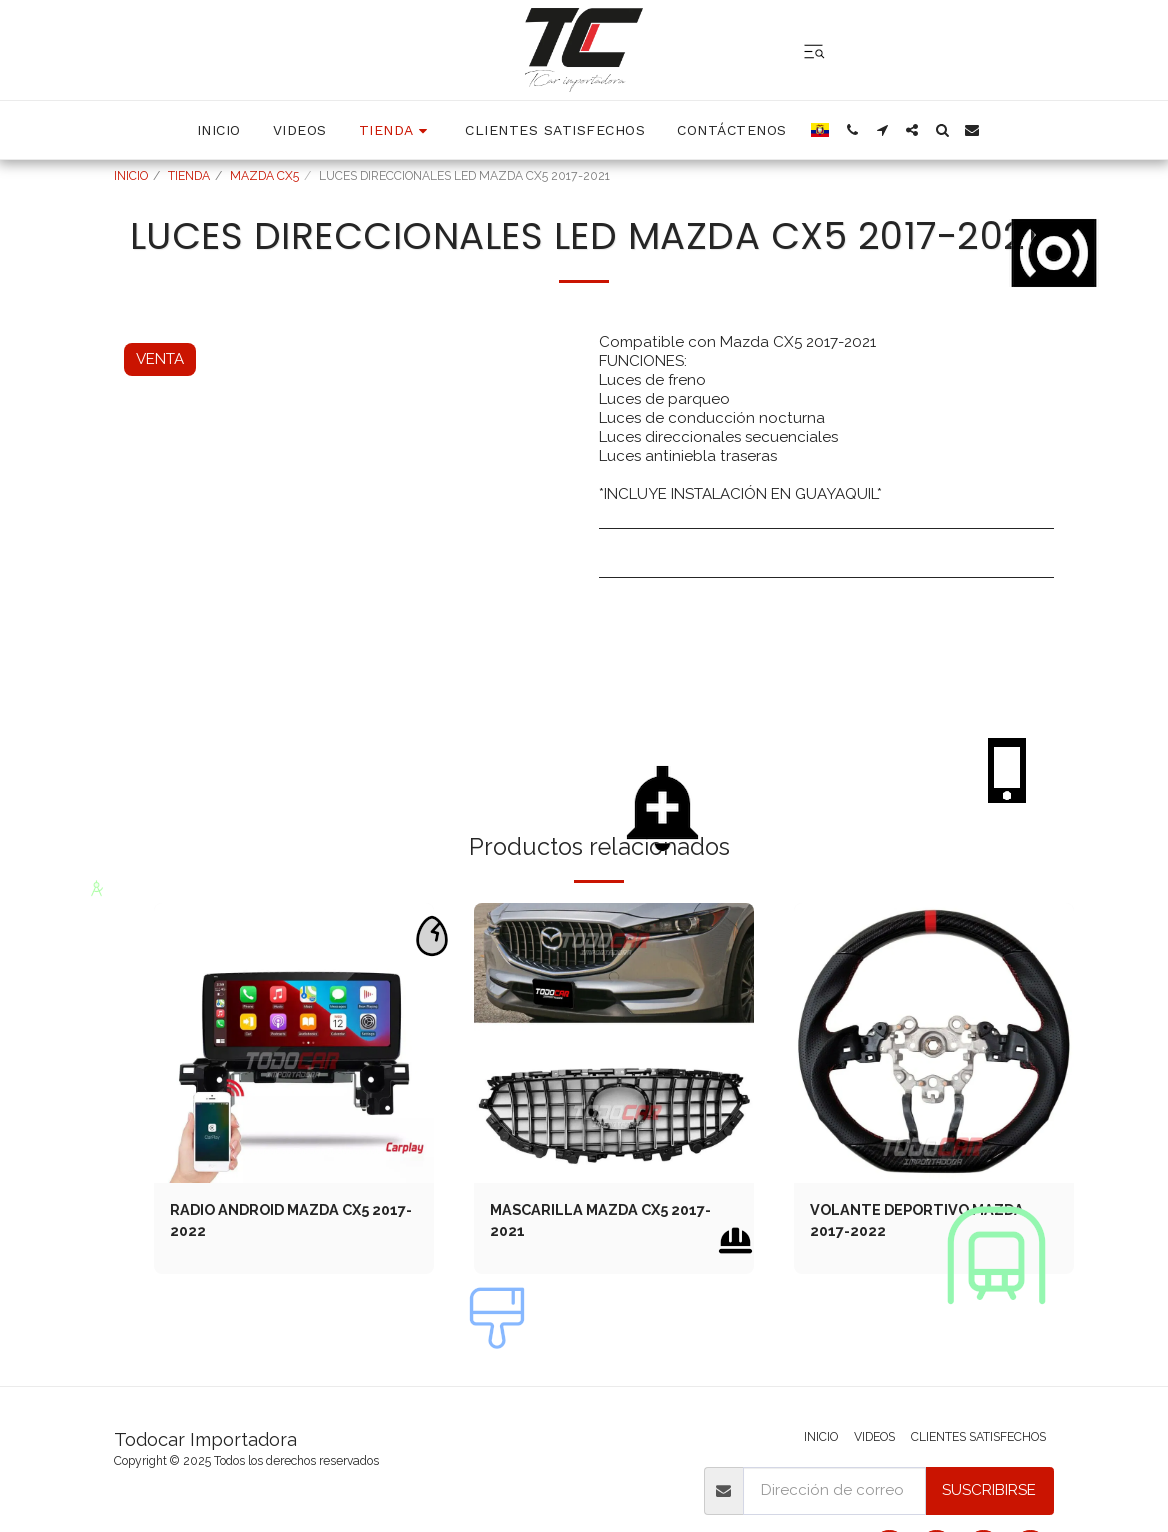 This screenshot has width=1168, height=1532. I want to click on add a new alert or notification, so click(662, 807).